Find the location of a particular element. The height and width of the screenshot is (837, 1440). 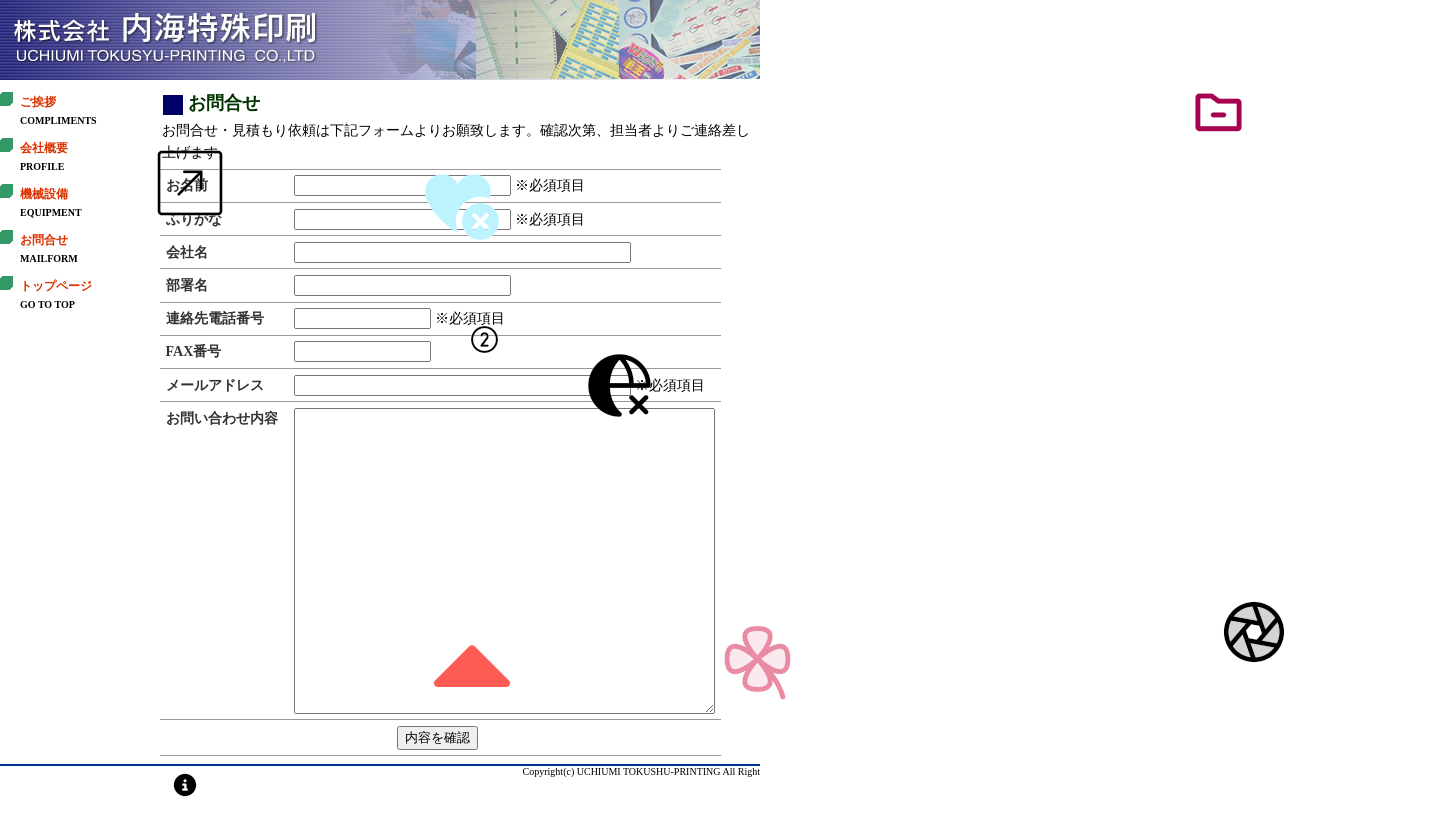

remove item from favorites is located at coordinates (462, 203).